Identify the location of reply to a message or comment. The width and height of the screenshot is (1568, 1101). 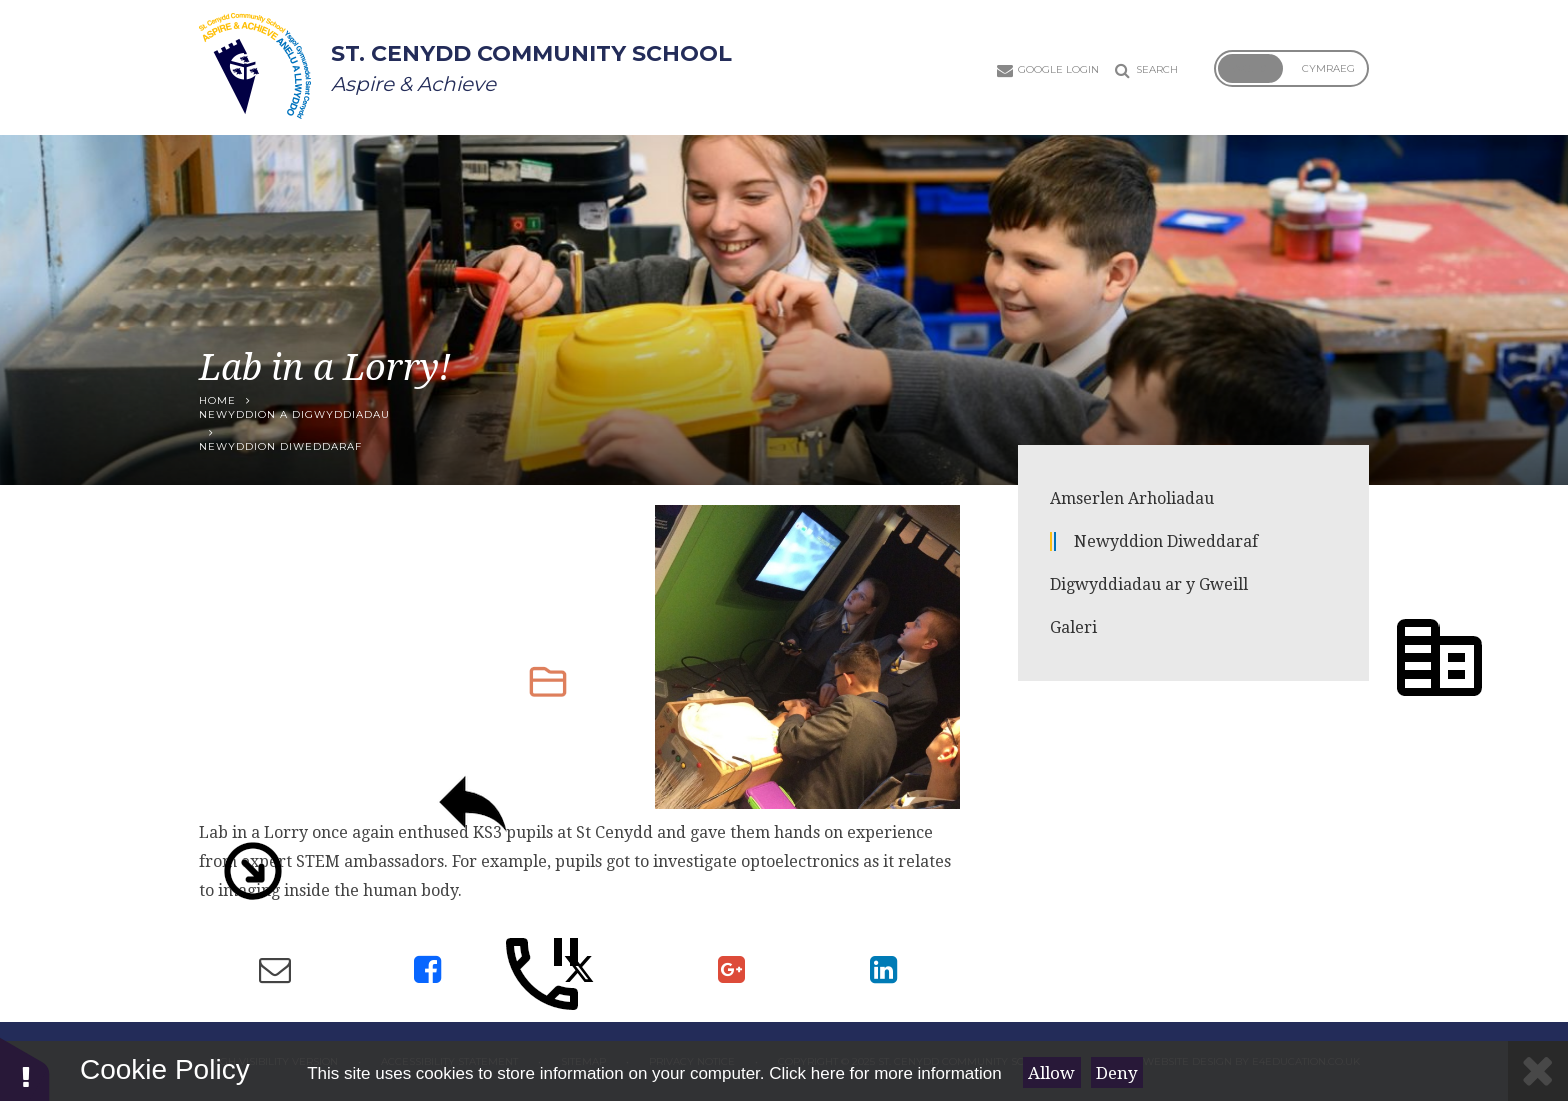
(473, 802).